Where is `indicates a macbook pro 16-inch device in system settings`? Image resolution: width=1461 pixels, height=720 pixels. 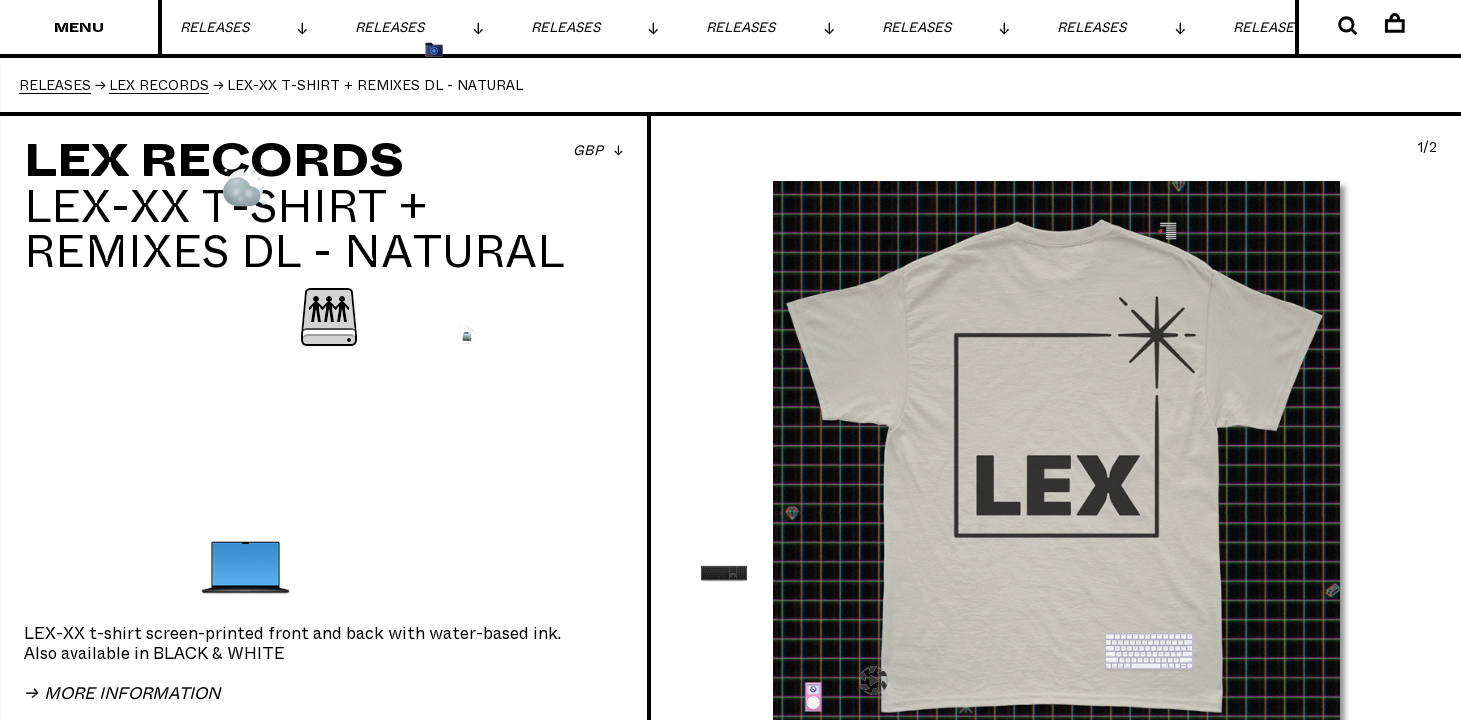 indicates a macbook pro 16-inch device in system settings is located at coordinates (245, 564).